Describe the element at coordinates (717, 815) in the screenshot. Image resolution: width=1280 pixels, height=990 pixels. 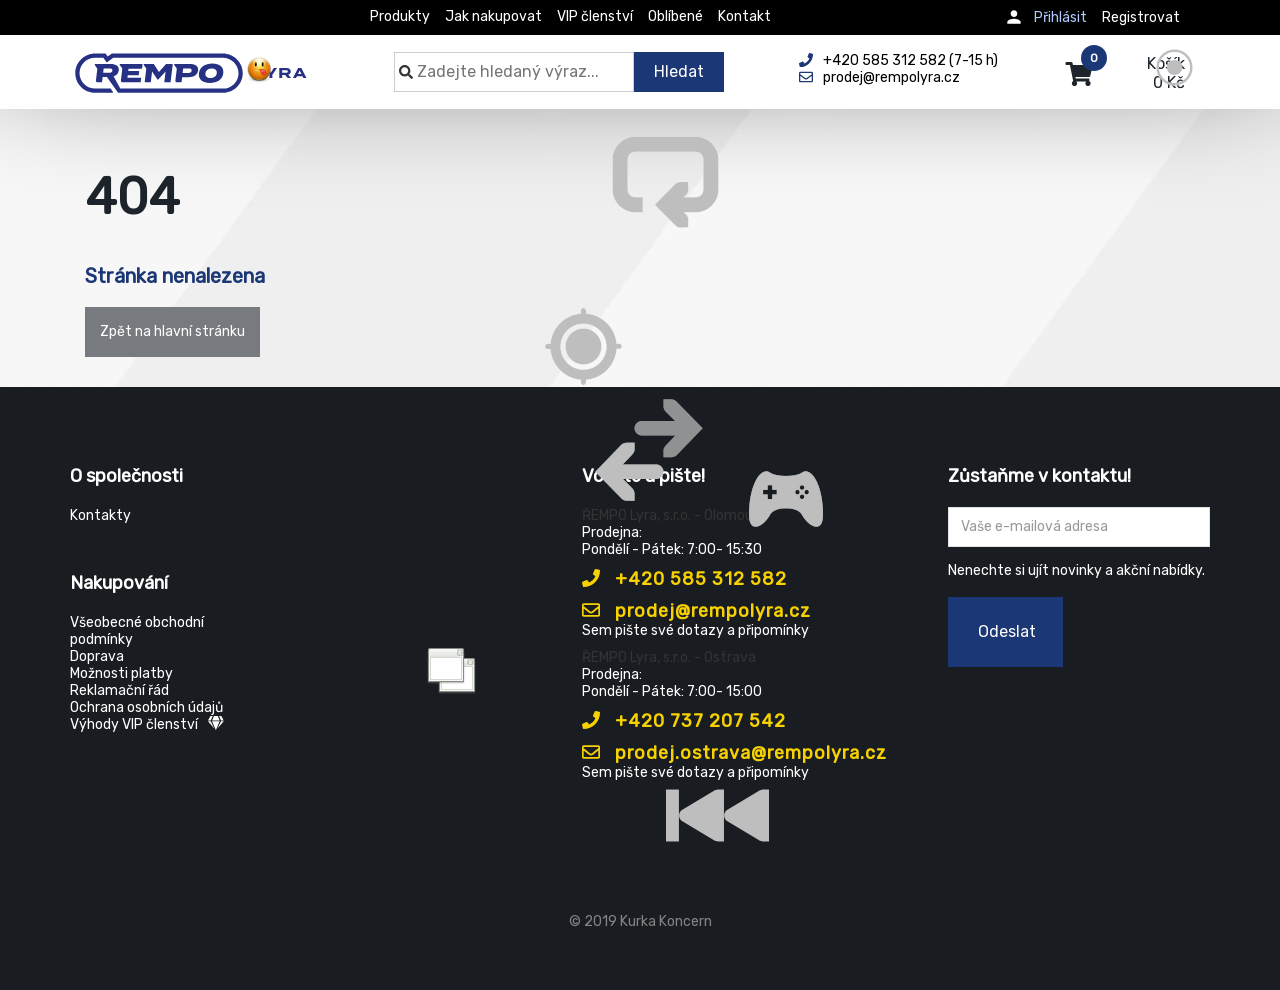
I see `skip to previous track` at that location.